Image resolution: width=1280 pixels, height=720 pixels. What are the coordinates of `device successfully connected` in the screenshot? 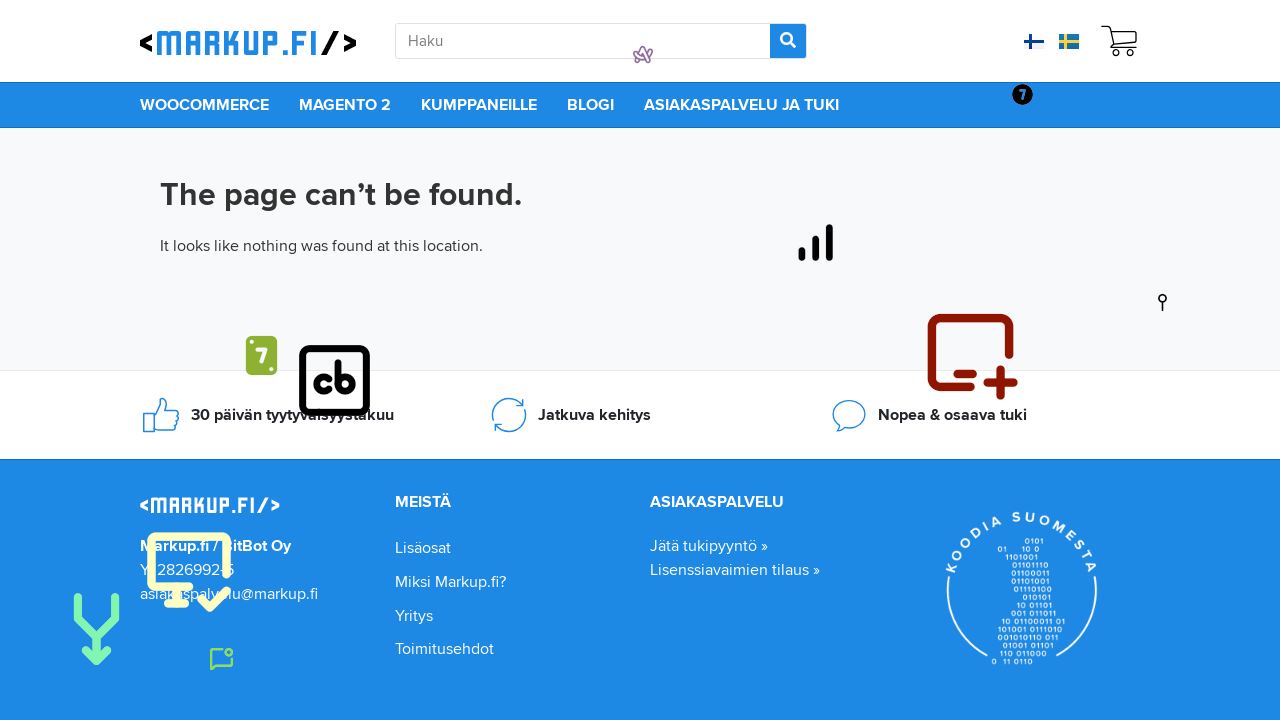 It's located at (189, 570).